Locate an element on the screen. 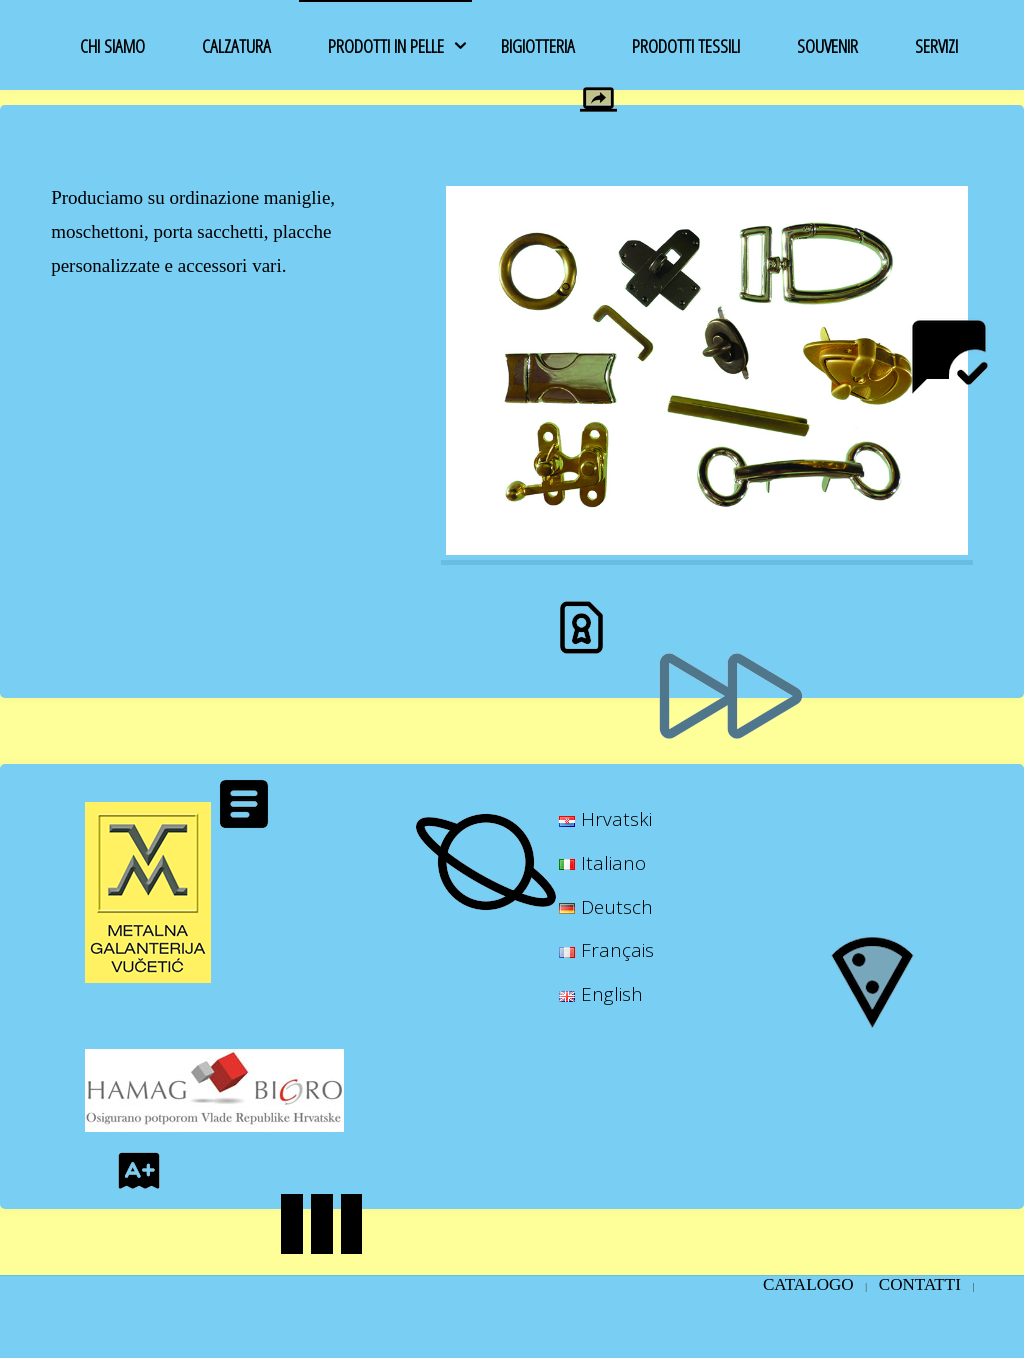 This screenshot has width=1024, height=1358. skip to the next track is located at coordinates (731, 696).